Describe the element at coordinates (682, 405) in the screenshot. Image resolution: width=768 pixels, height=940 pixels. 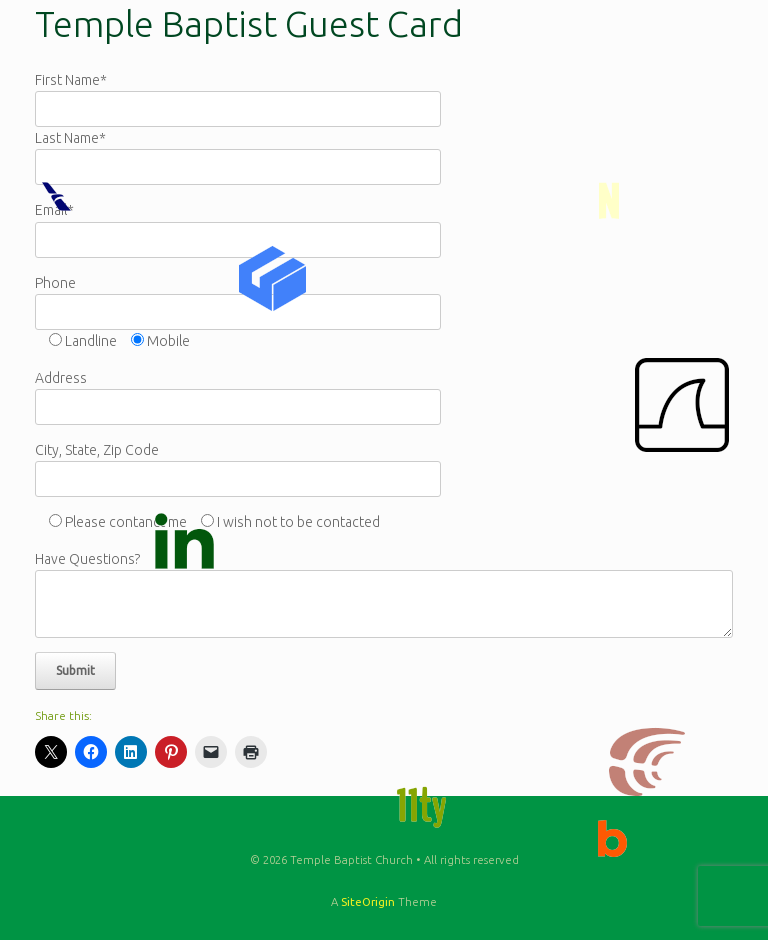
I see `open wireshark network protocol analyzer` at that location.